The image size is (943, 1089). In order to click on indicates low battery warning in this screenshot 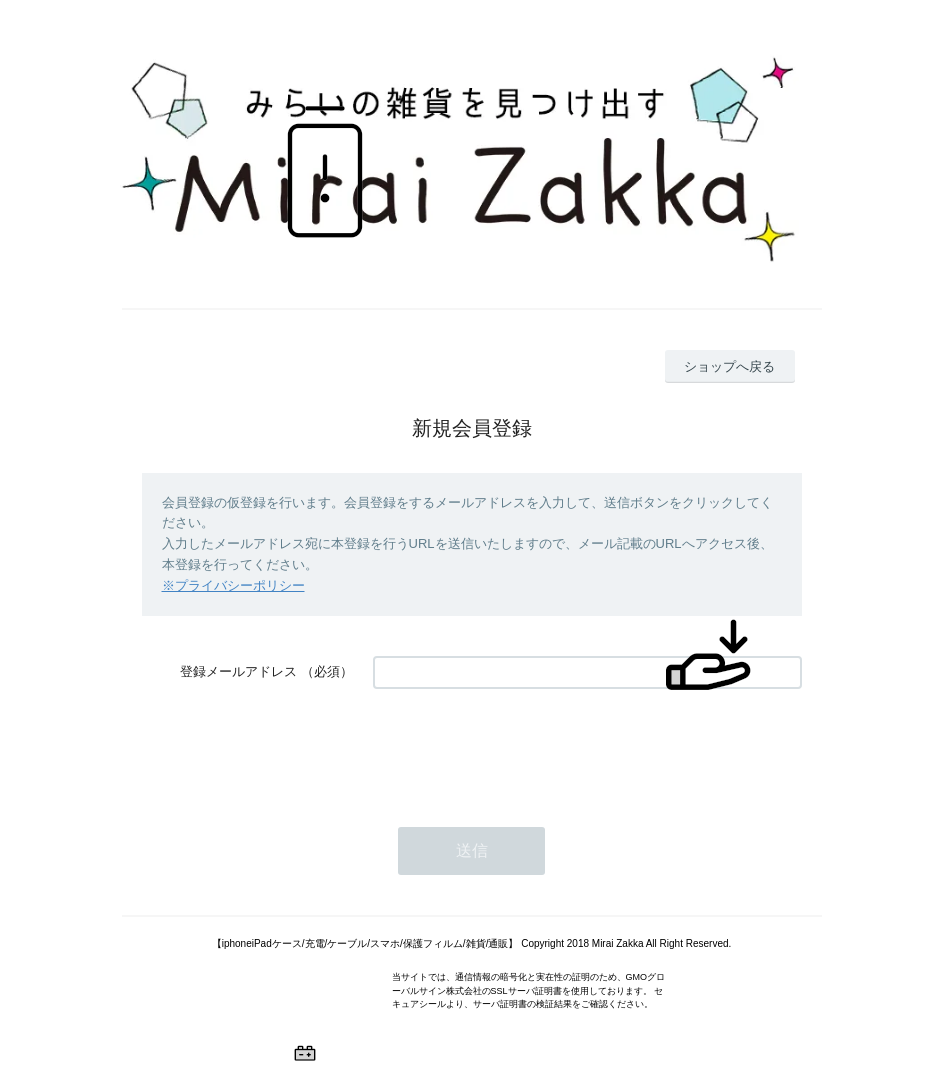, I will do `click(325, 174)`.